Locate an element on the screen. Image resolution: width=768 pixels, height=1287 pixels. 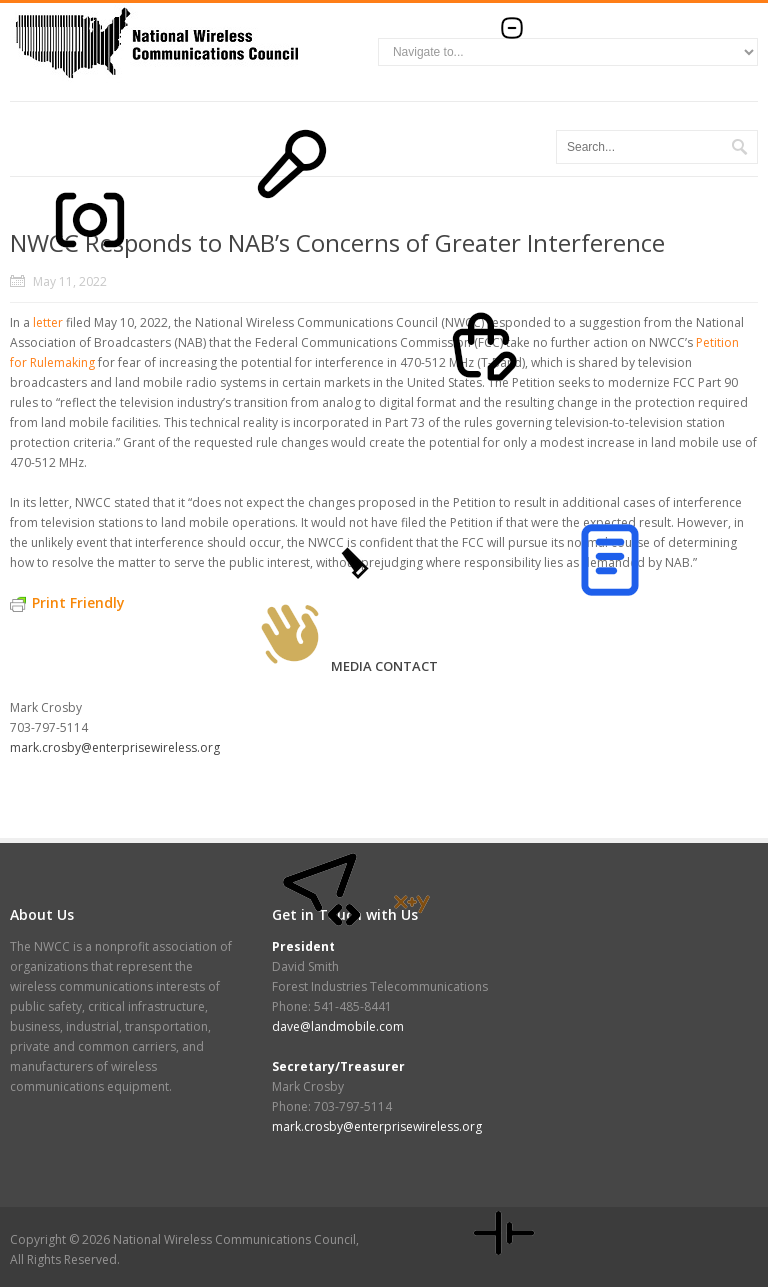
edit shopping bag contents is located at coordinates (481, 345).